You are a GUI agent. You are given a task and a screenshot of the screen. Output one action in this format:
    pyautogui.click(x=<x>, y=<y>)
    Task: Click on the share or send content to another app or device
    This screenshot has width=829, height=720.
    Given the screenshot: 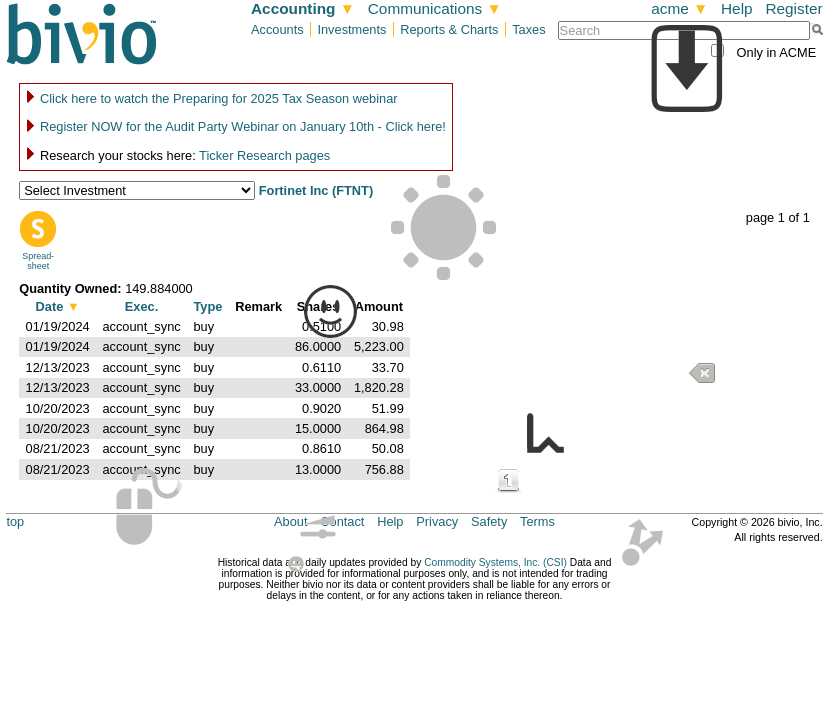 What is the action you would take?
    pyautogui.click(x=645, y=542)
    